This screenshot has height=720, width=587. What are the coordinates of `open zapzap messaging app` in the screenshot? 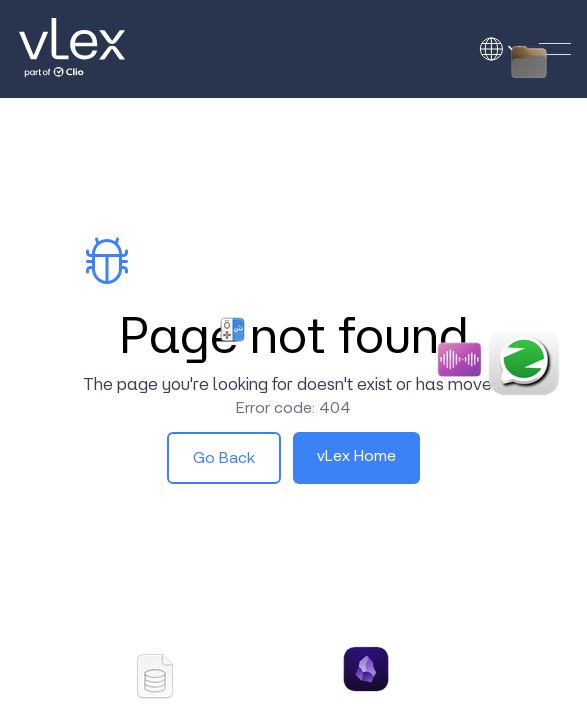 It's located at (528, 358).